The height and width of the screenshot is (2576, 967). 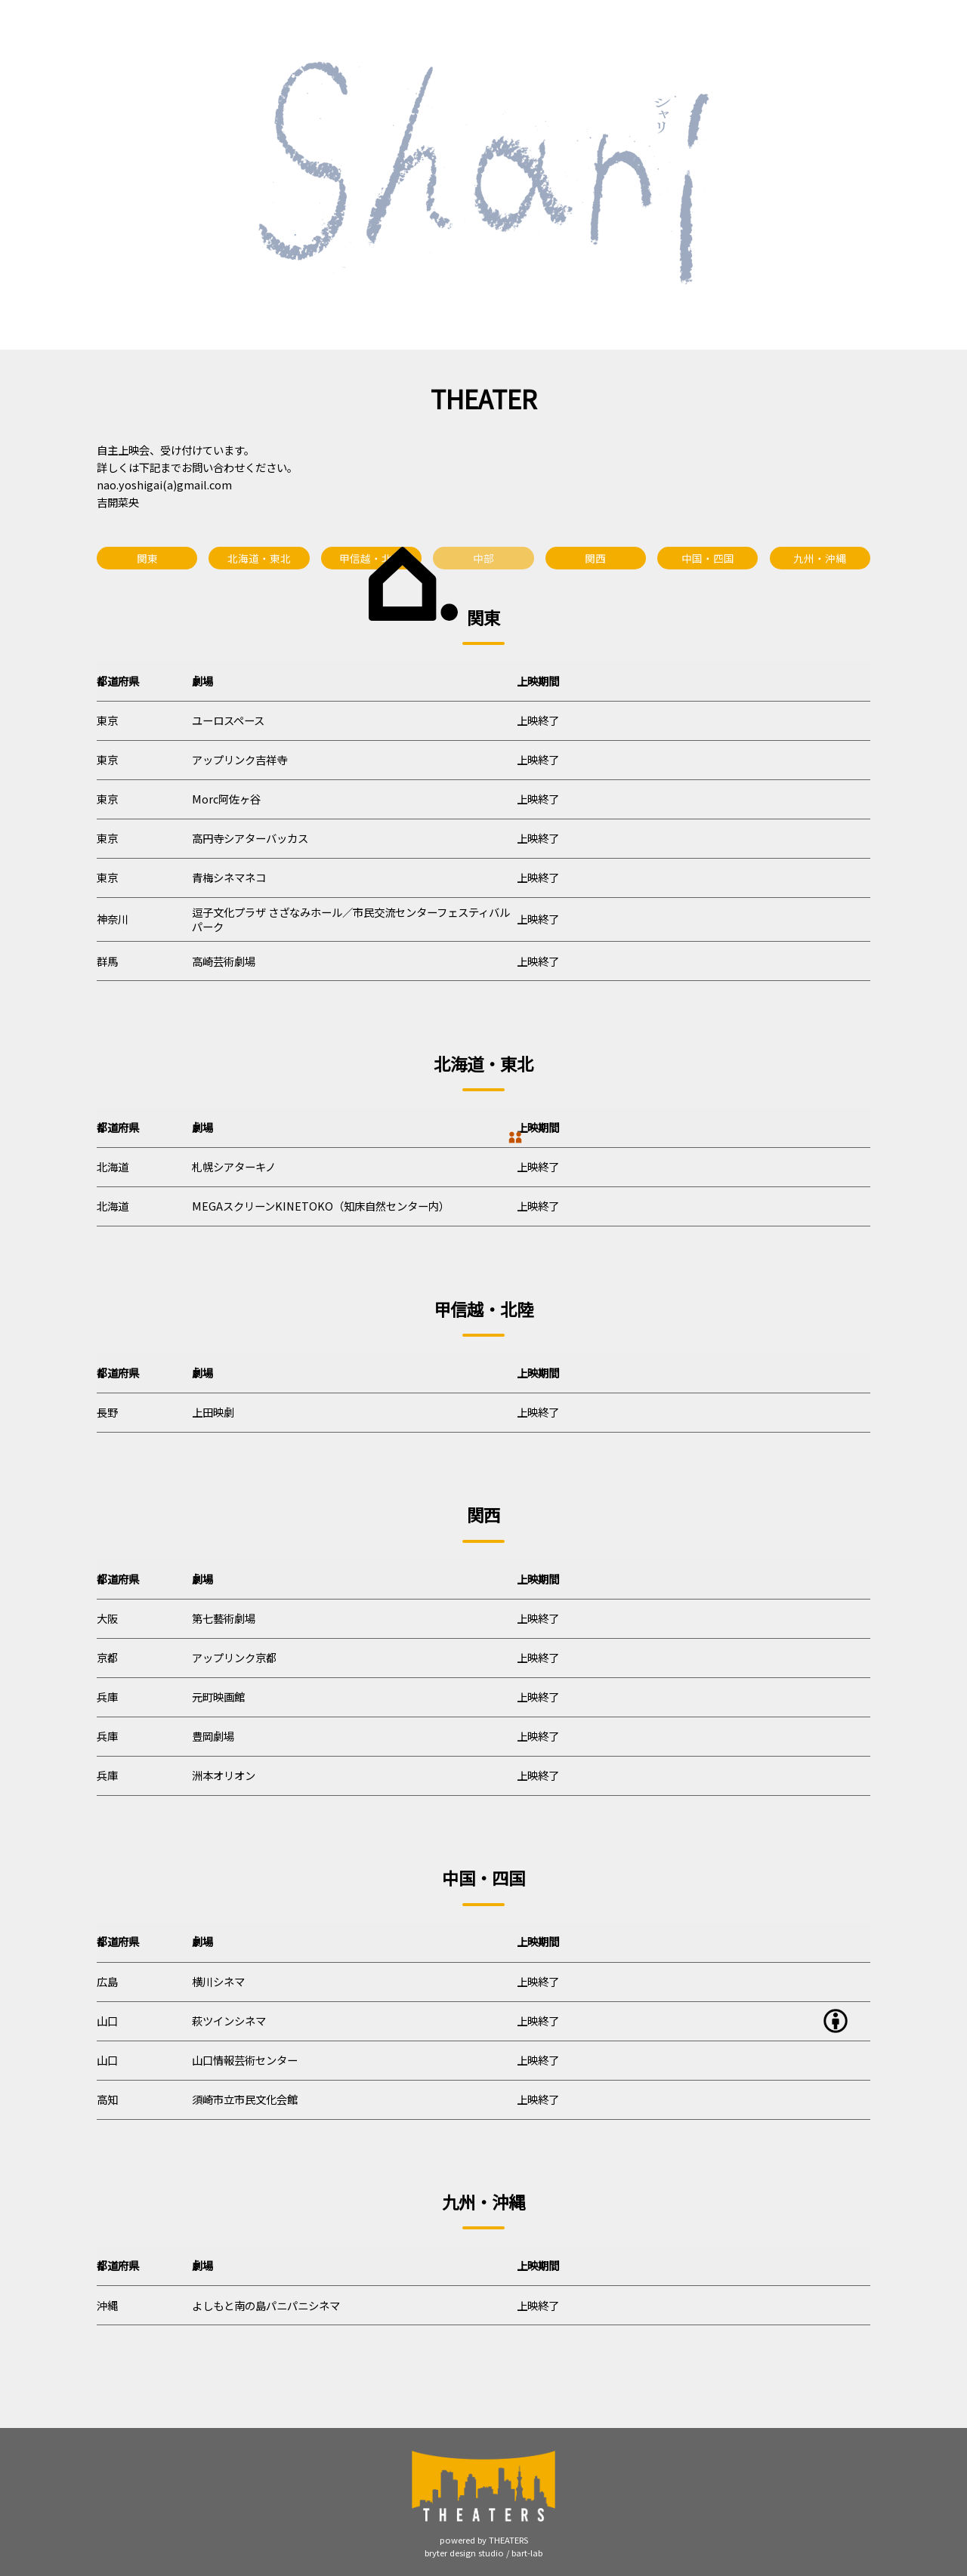 I want to click on open the vivint smart home app, so click(x=413, y=584).